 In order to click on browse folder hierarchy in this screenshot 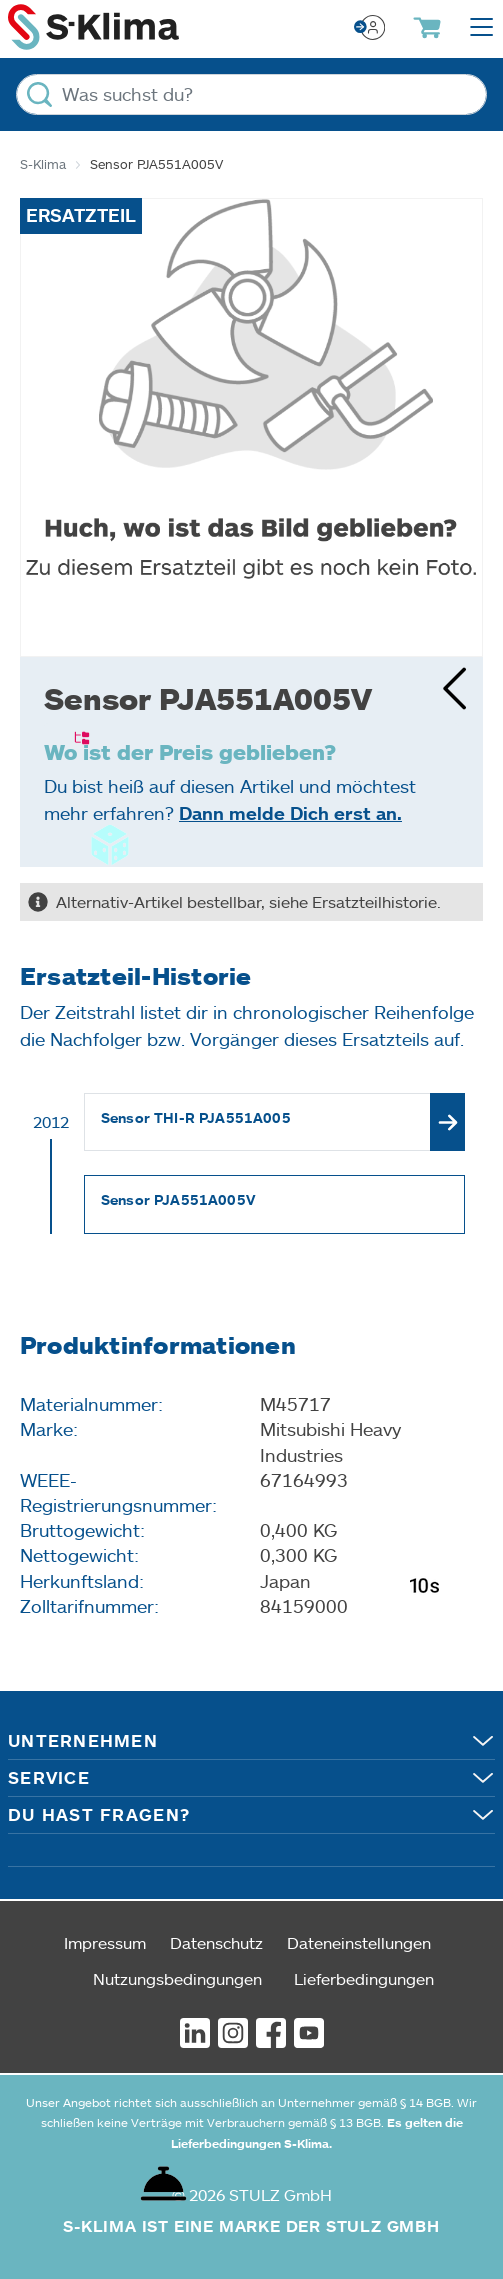, I will do `click(82, 738)`.